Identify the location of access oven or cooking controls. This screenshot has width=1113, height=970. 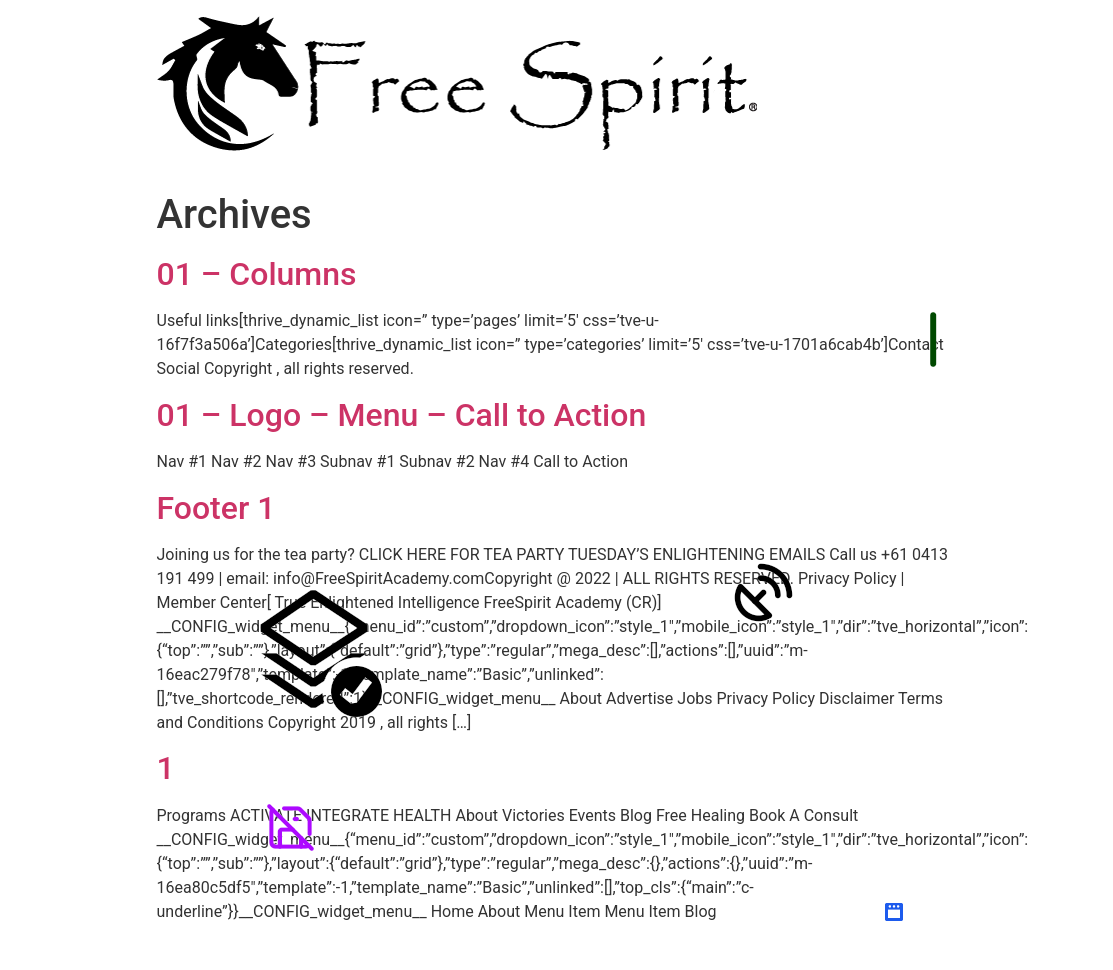
(894, 912).